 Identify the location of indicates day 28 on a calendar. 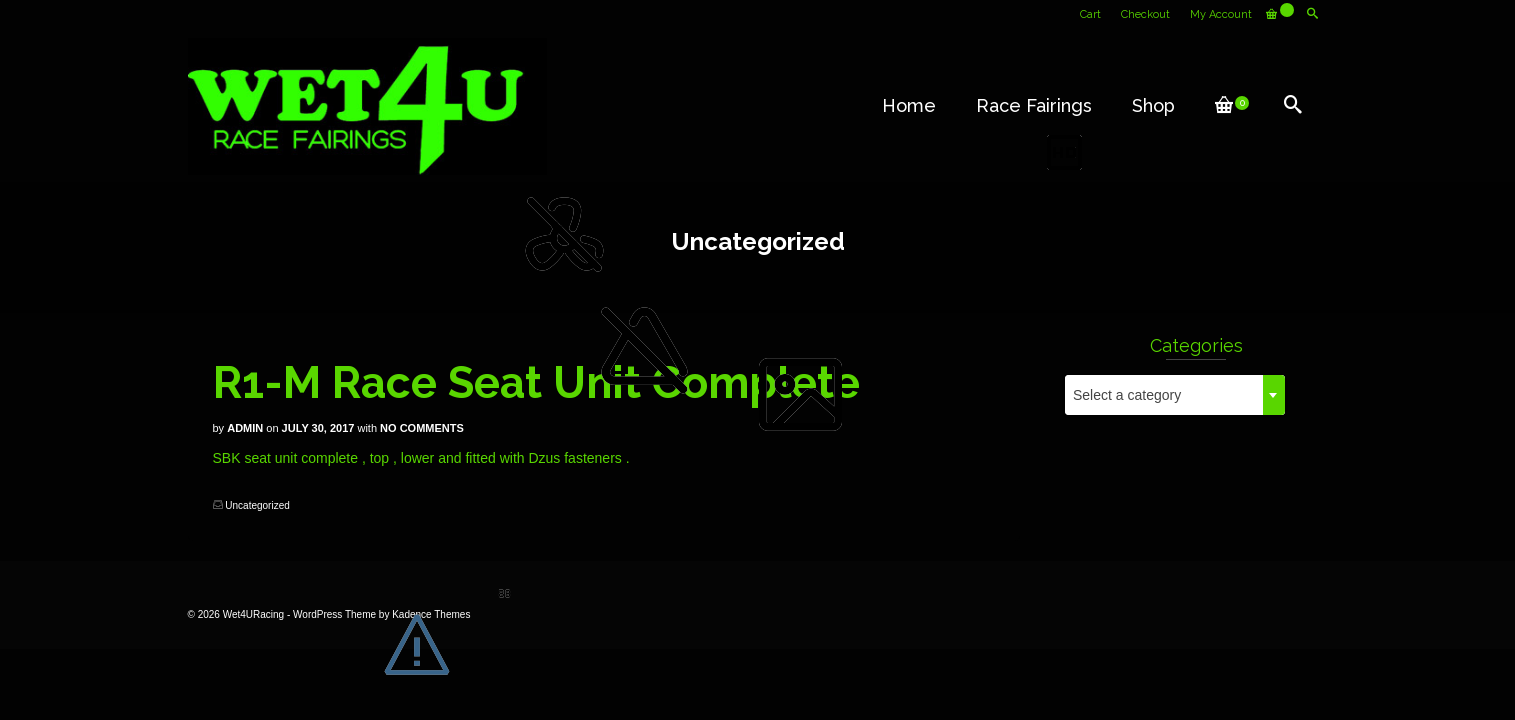
(504, 593).